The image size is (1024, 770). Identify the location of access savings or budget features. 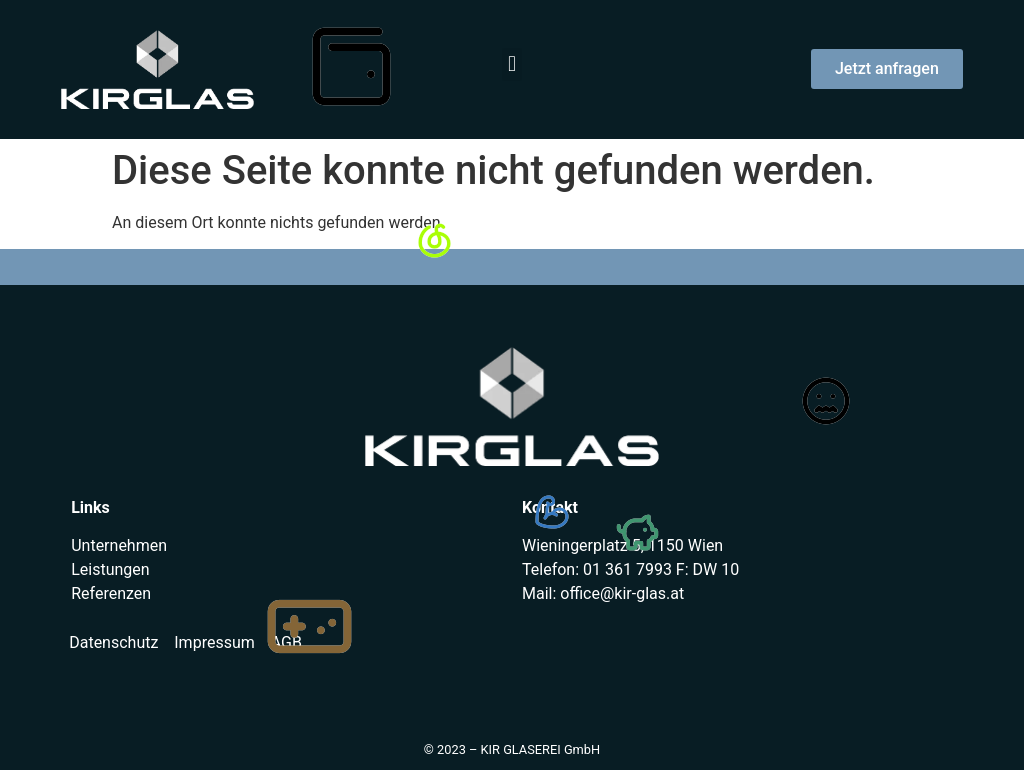
(637, 533).